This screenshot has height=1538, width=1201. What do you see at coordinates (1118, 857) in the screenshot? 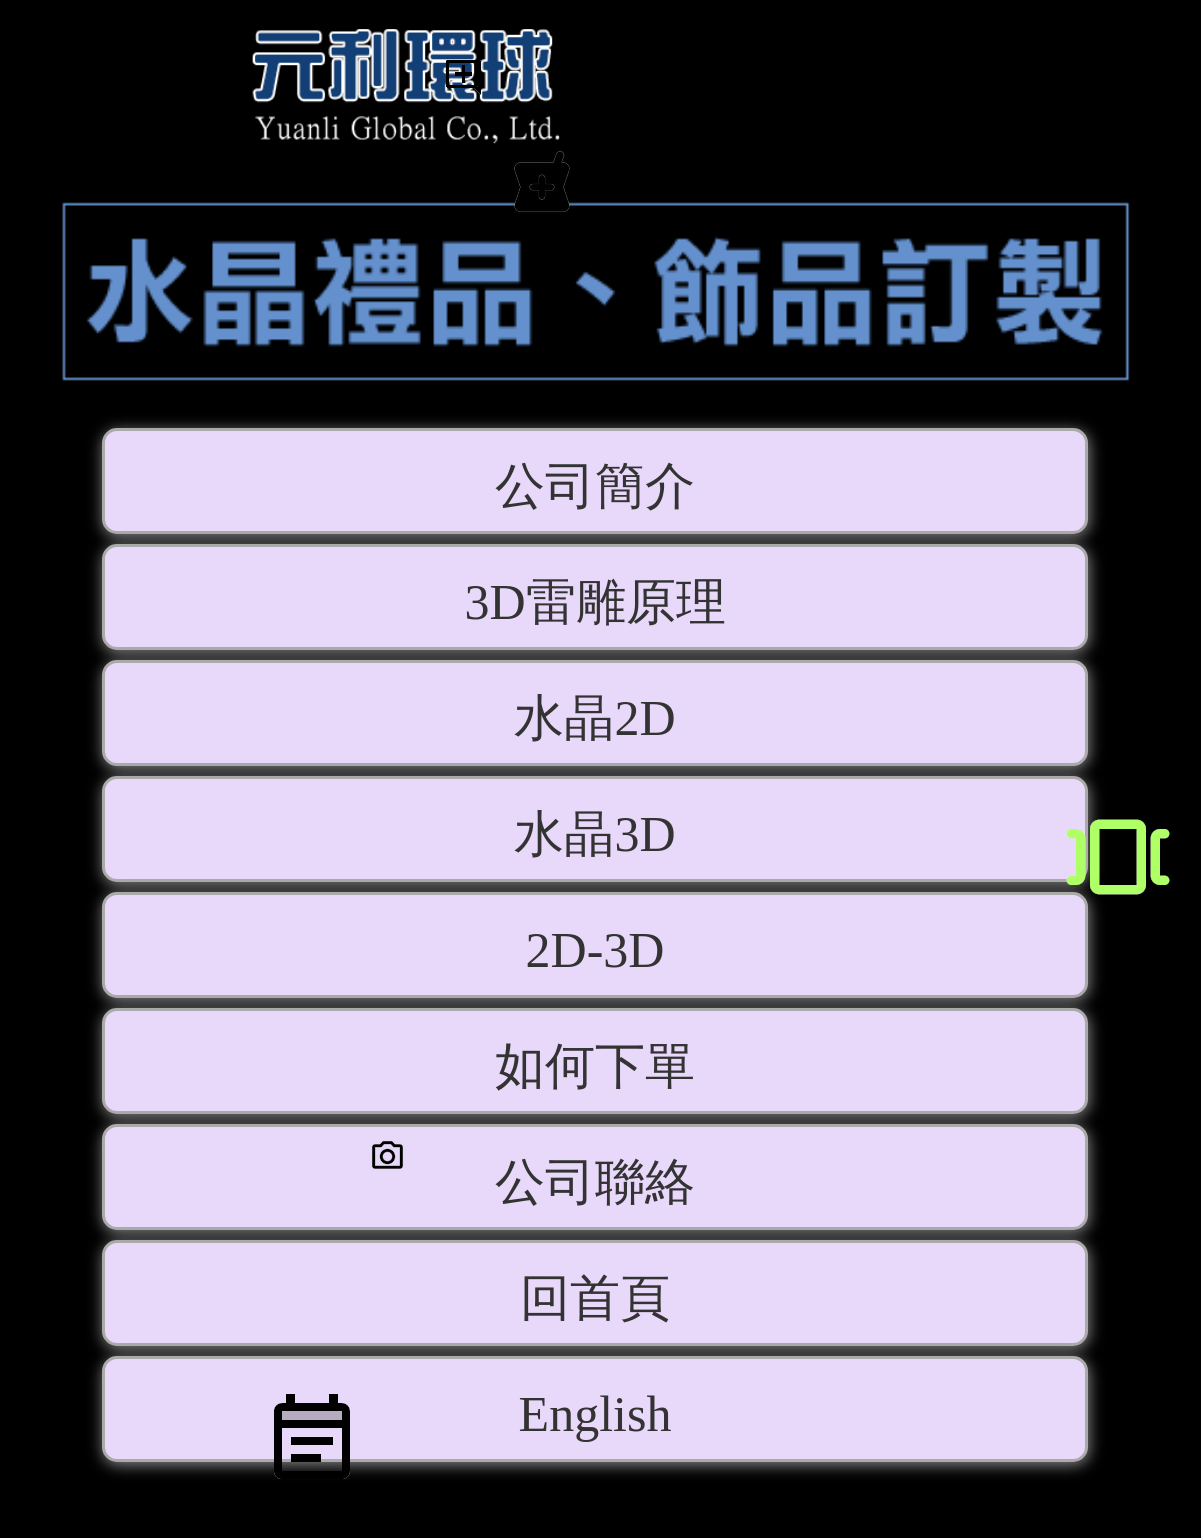
I see `navigate through a horizontal image carousel` at bounding box center [1118, 857].